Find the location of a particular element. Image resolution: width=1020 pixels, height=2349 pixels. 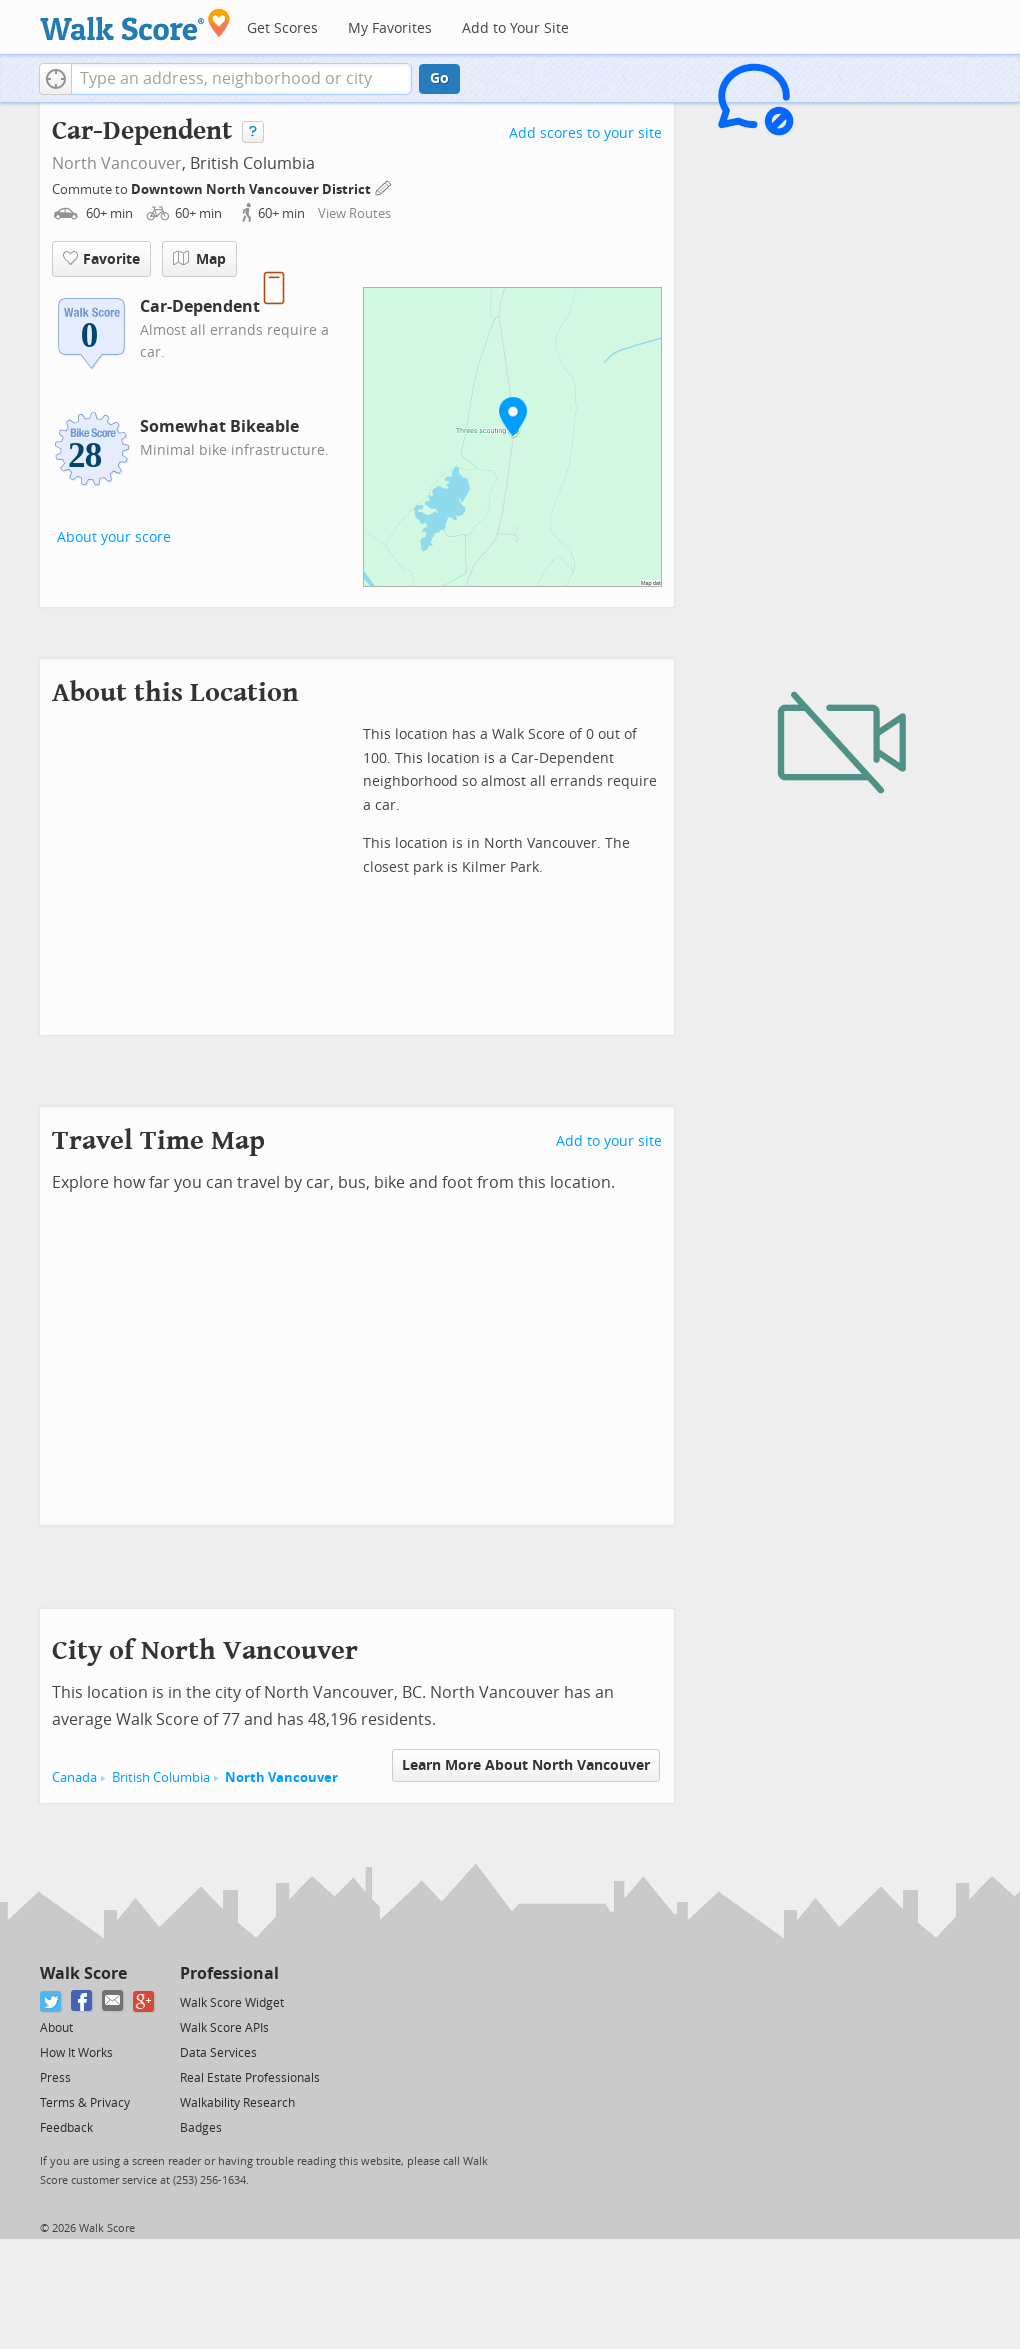

turn off camera or disable video is located at coordinates (837, 742).